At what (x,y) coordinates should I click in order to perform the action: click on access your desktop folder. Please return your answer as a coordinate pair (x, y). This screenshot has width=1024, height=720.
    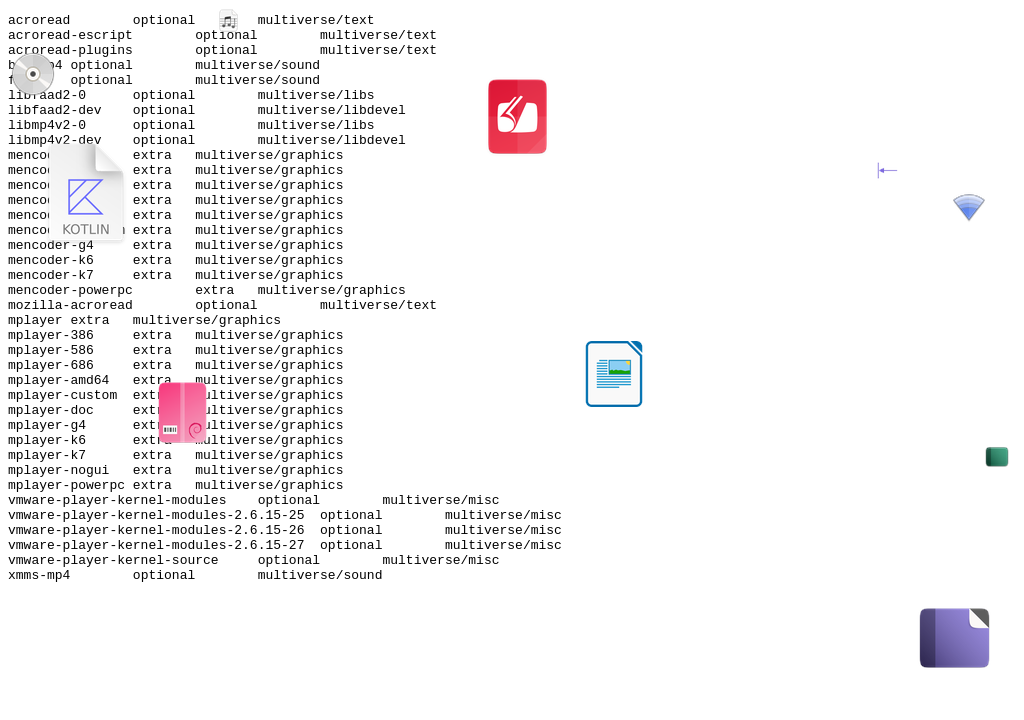
    Looking at the image, I should click on (997, 456).